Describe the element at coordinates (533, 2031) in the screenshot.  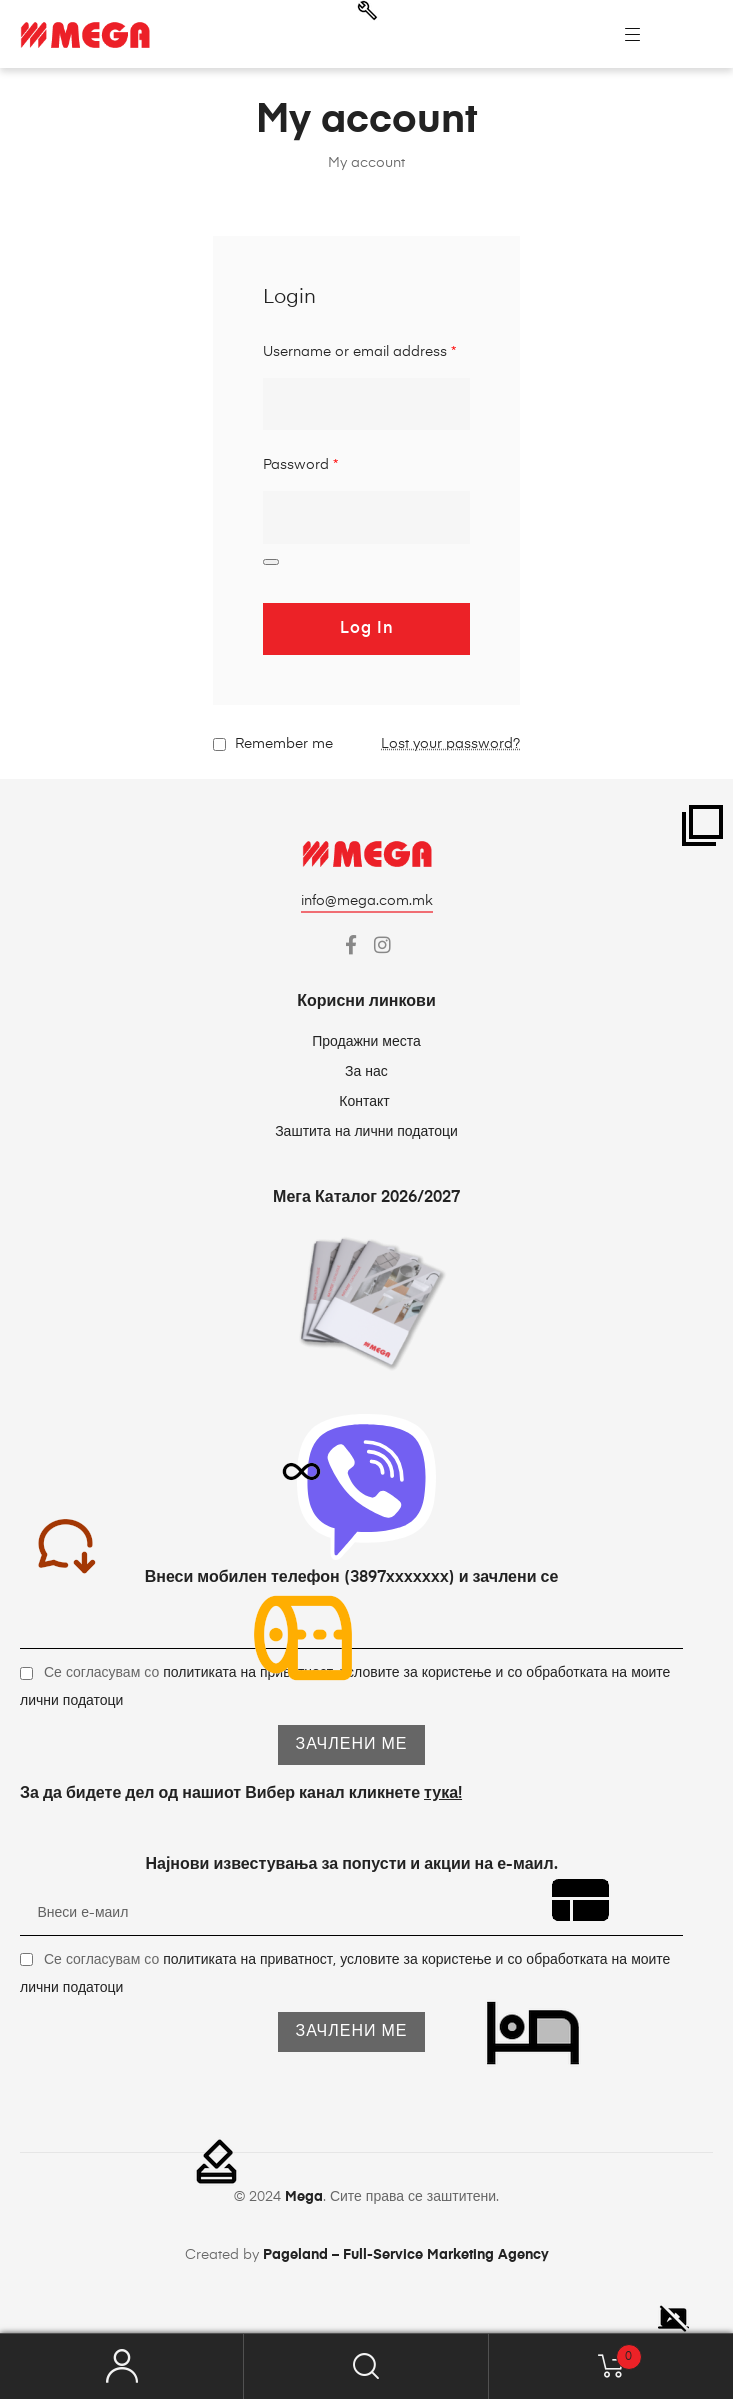
I see `find nearby hotels or accommodations` at that location.